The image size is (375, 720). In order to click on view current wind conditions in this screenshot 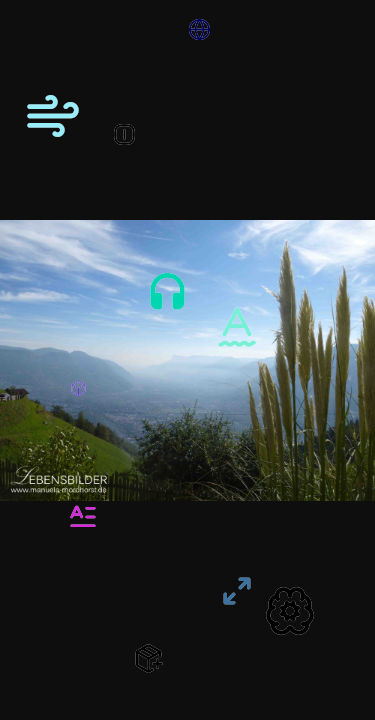, I will do `click(53, 116)`.